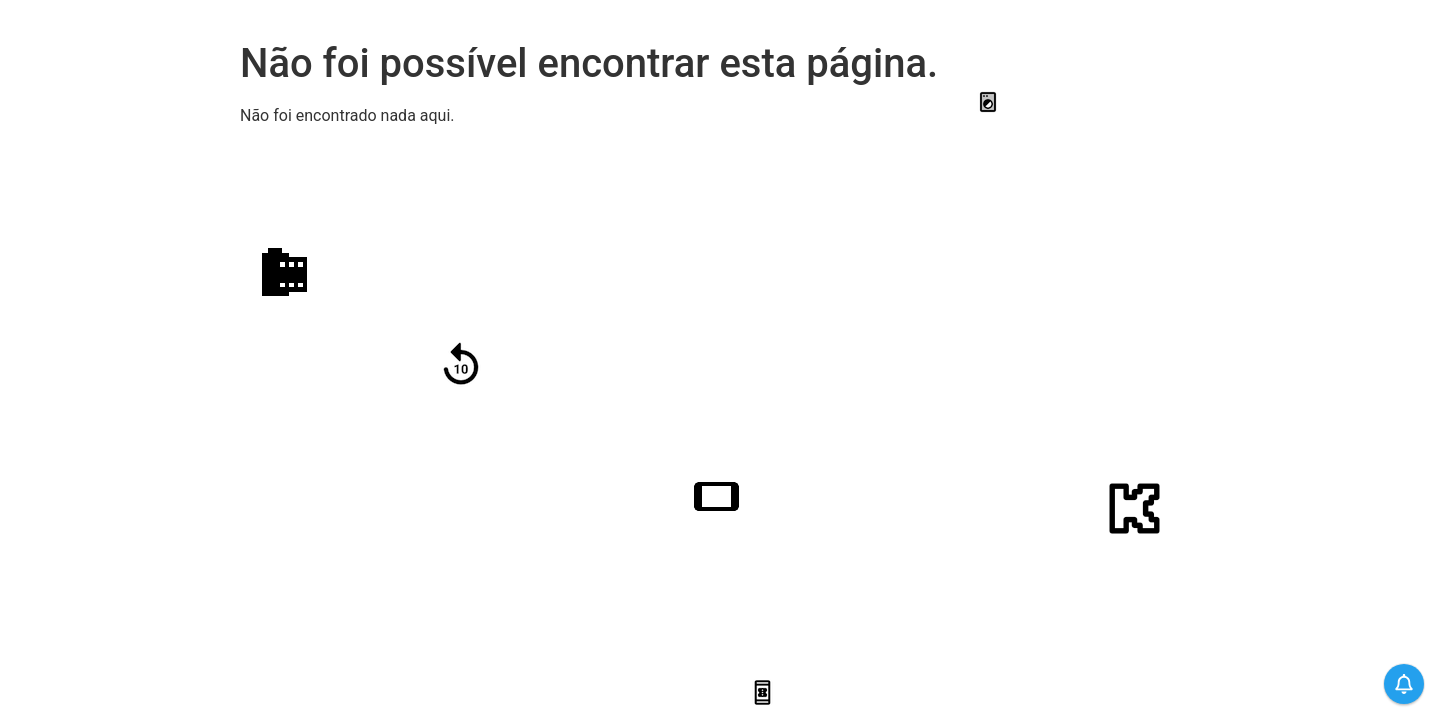 This screenshot has width=1440, height=720. Describe the element at coordinates (988, 102) in the screenshot. I see `find nearby laundromat or laundry services` at that location.